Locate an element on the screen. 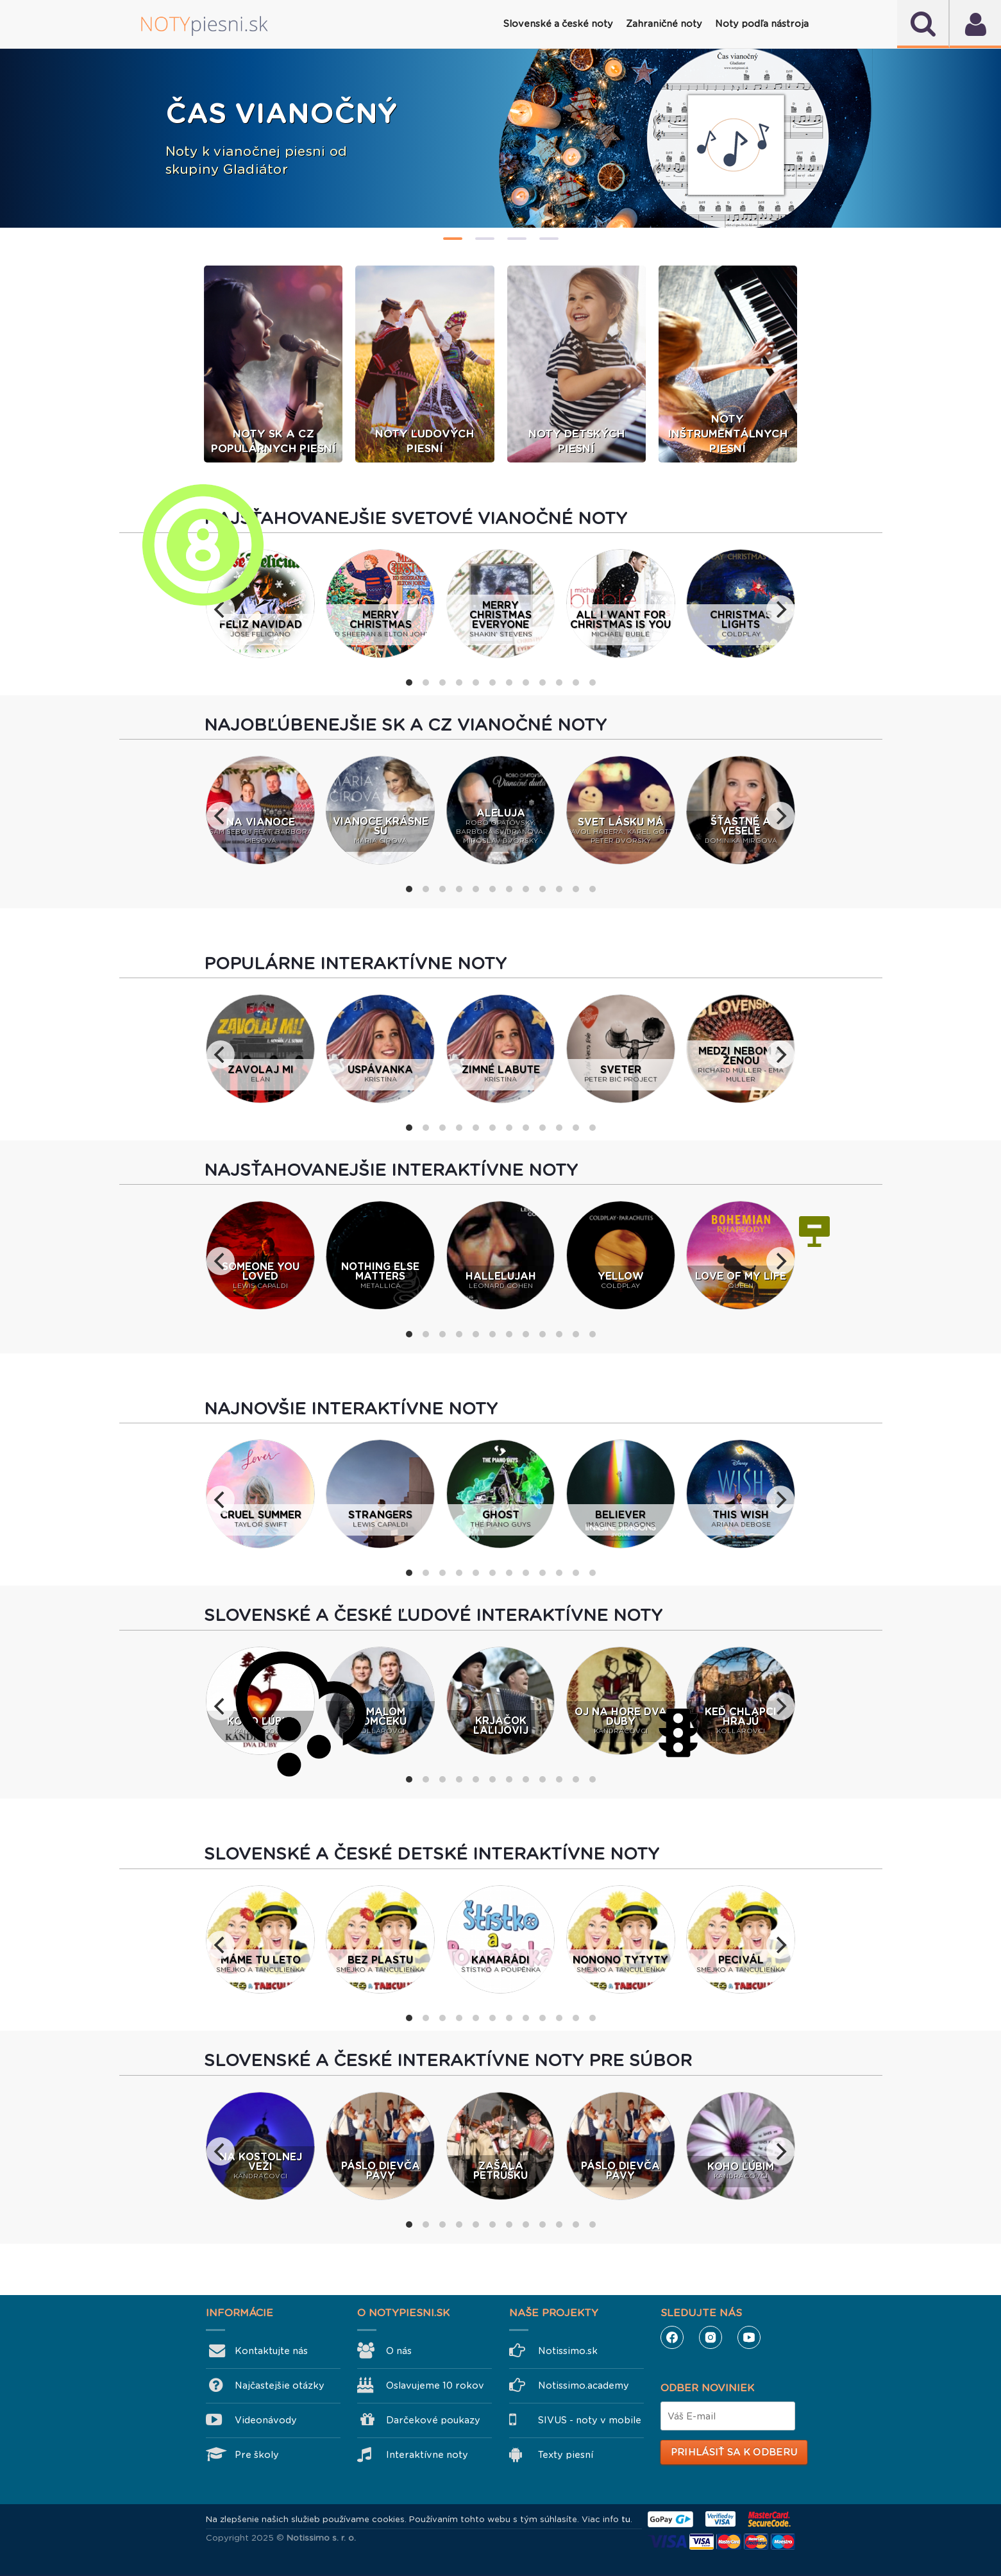 The image size is (1001, 2576). indicates a reserved or held item is located at coordinates (814, 1232).